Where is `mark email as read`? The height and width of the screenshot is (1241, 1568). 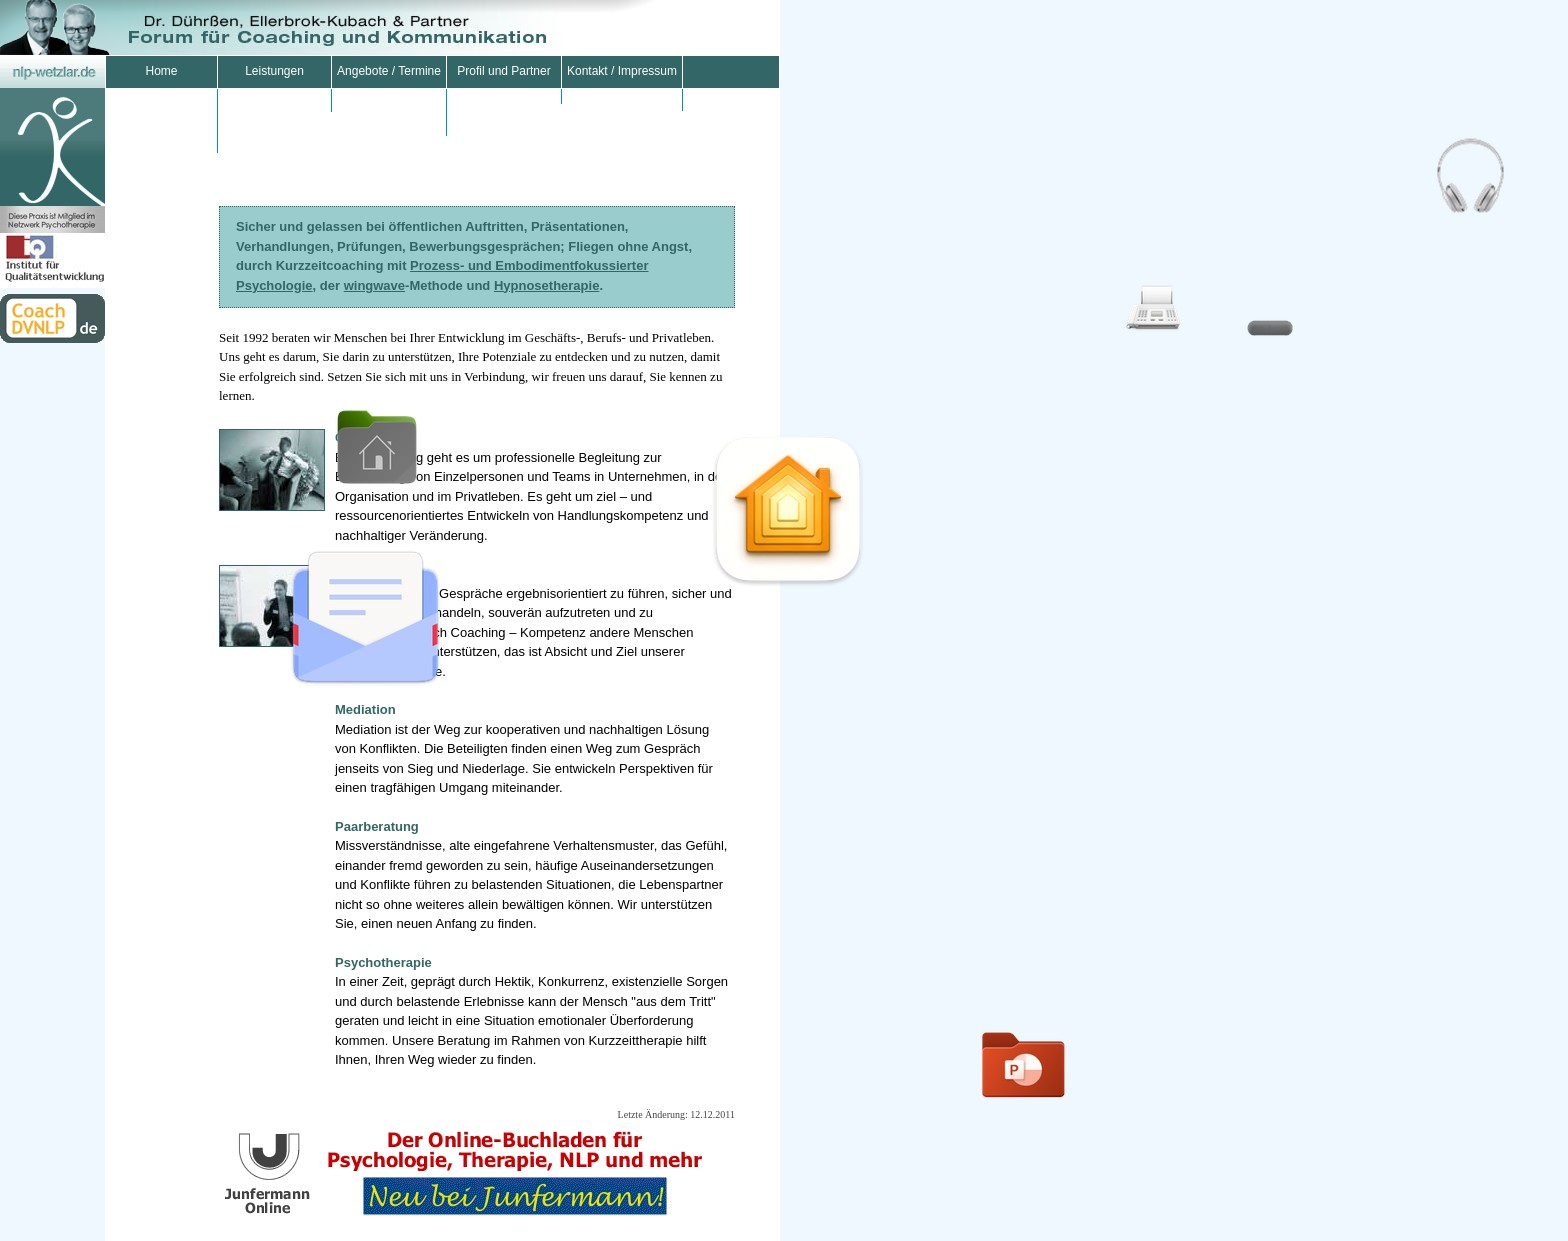
mark email as read is located at coordinates (365, 625).